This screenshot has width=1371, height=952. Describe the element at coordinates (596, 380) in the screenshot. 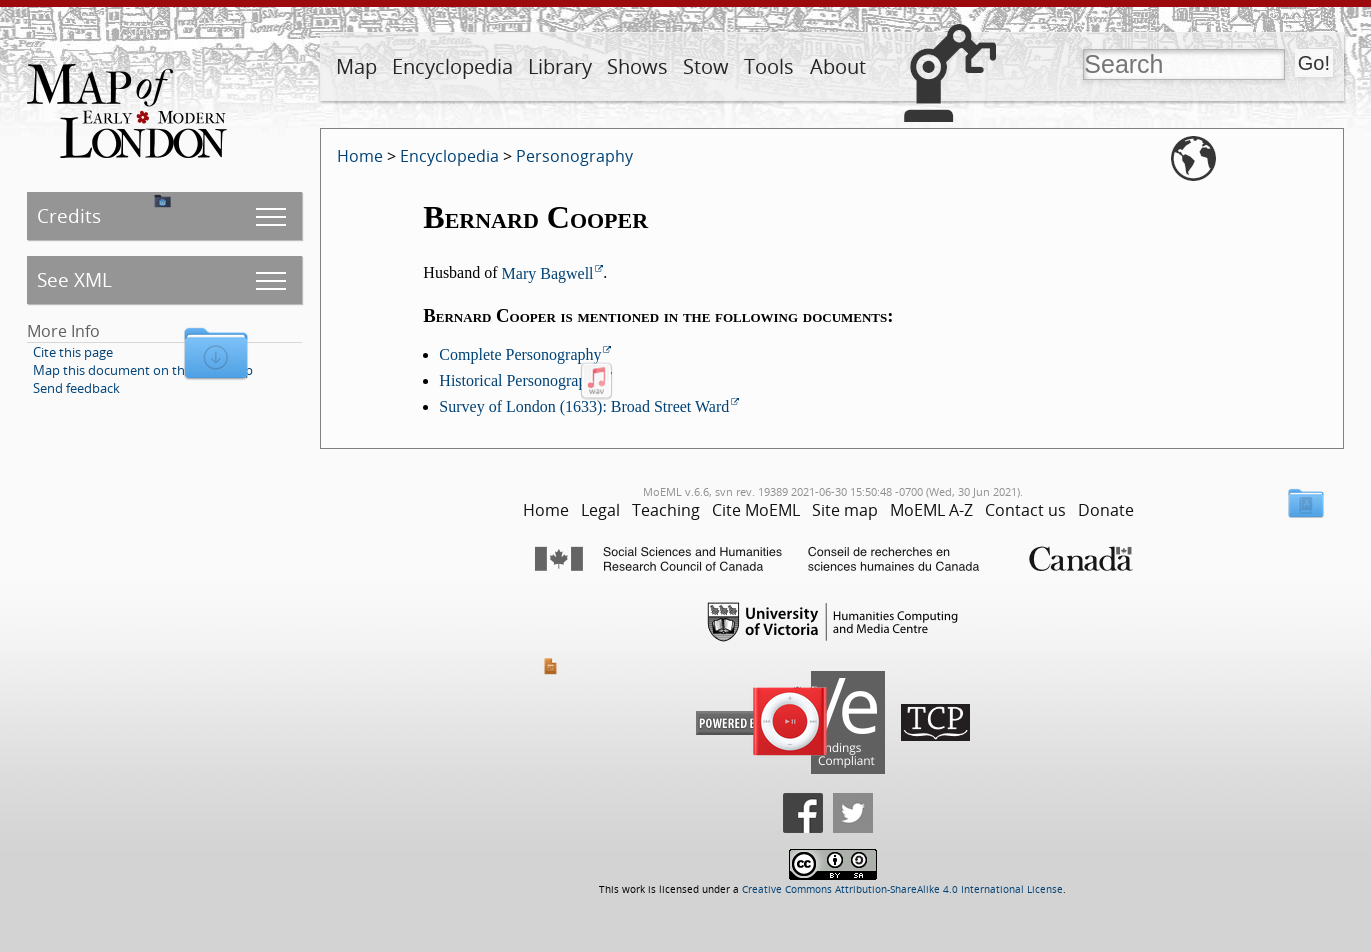

I see `audio file in wav format` at that location.